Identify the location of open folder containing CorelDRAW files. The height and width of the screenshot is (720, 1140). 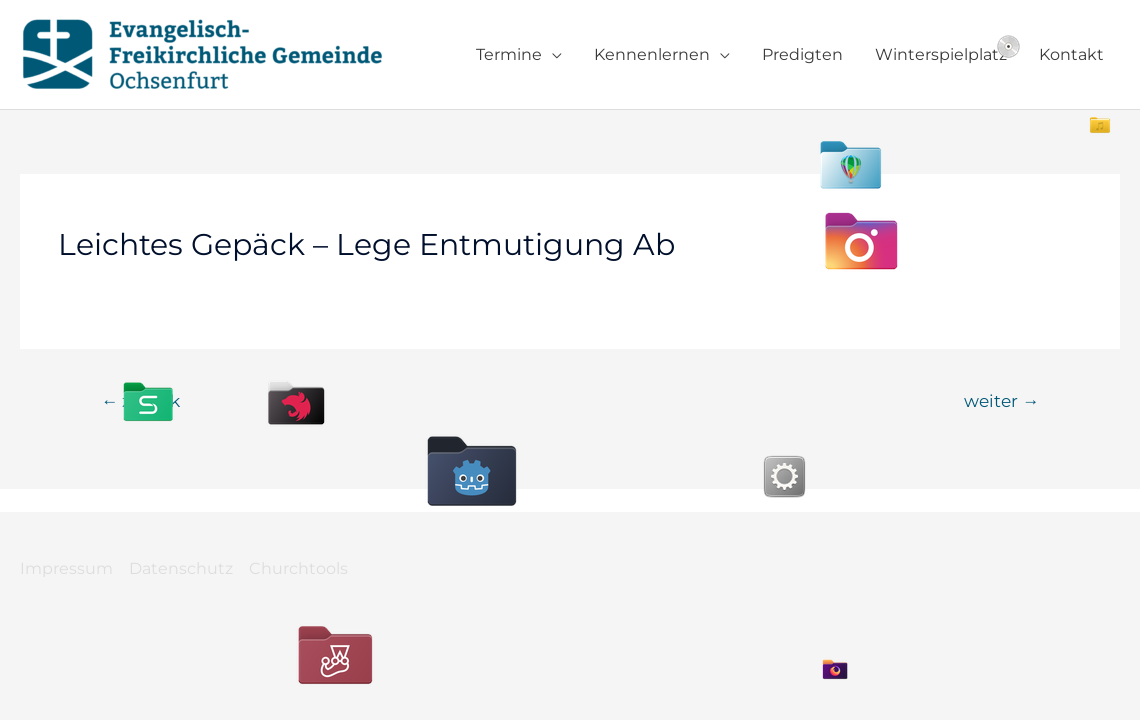
(850, 166).